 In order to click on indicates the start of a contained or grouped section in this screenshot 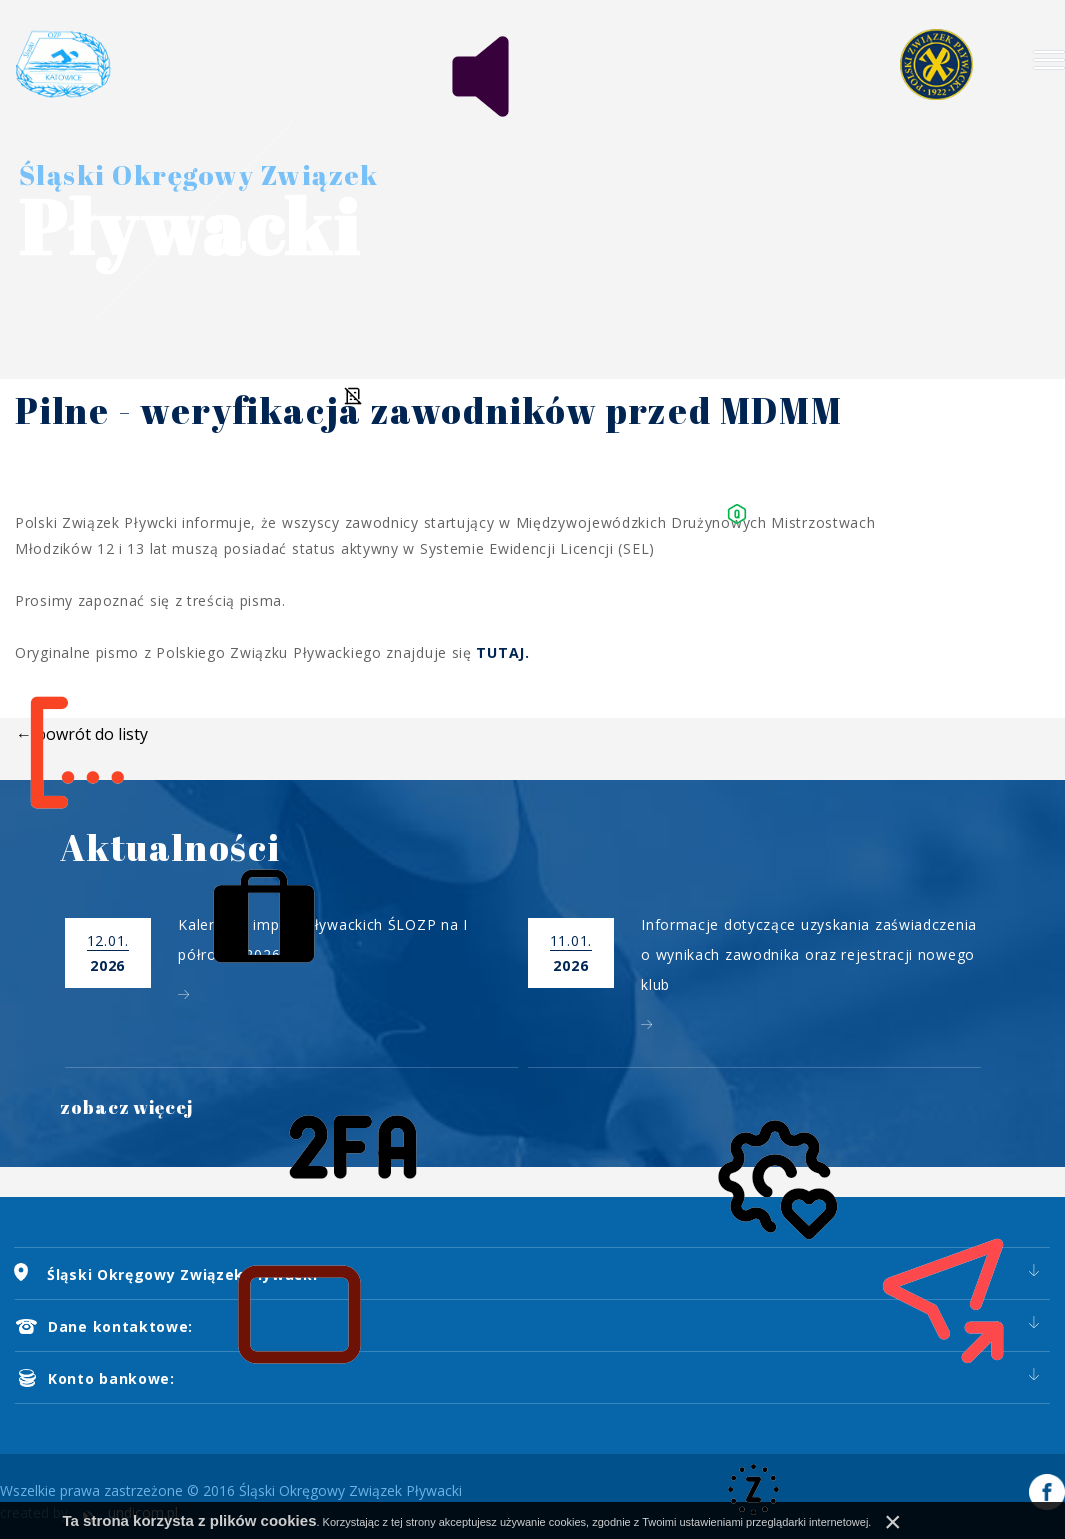, I will do `click(80, 752)`.